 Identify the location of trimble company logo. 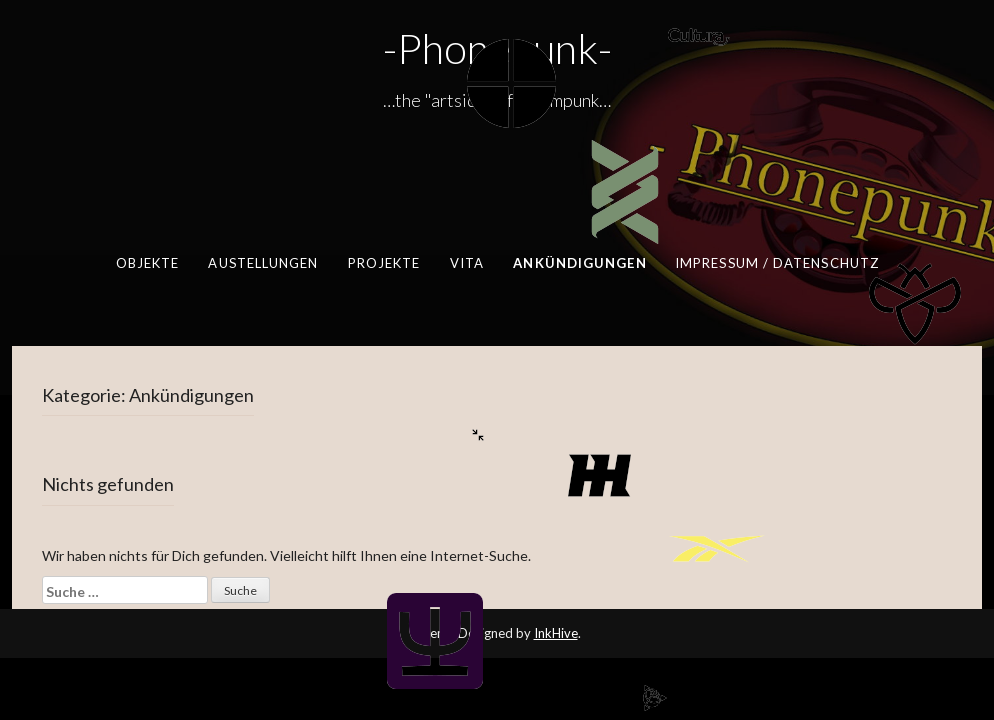
(655, 698).